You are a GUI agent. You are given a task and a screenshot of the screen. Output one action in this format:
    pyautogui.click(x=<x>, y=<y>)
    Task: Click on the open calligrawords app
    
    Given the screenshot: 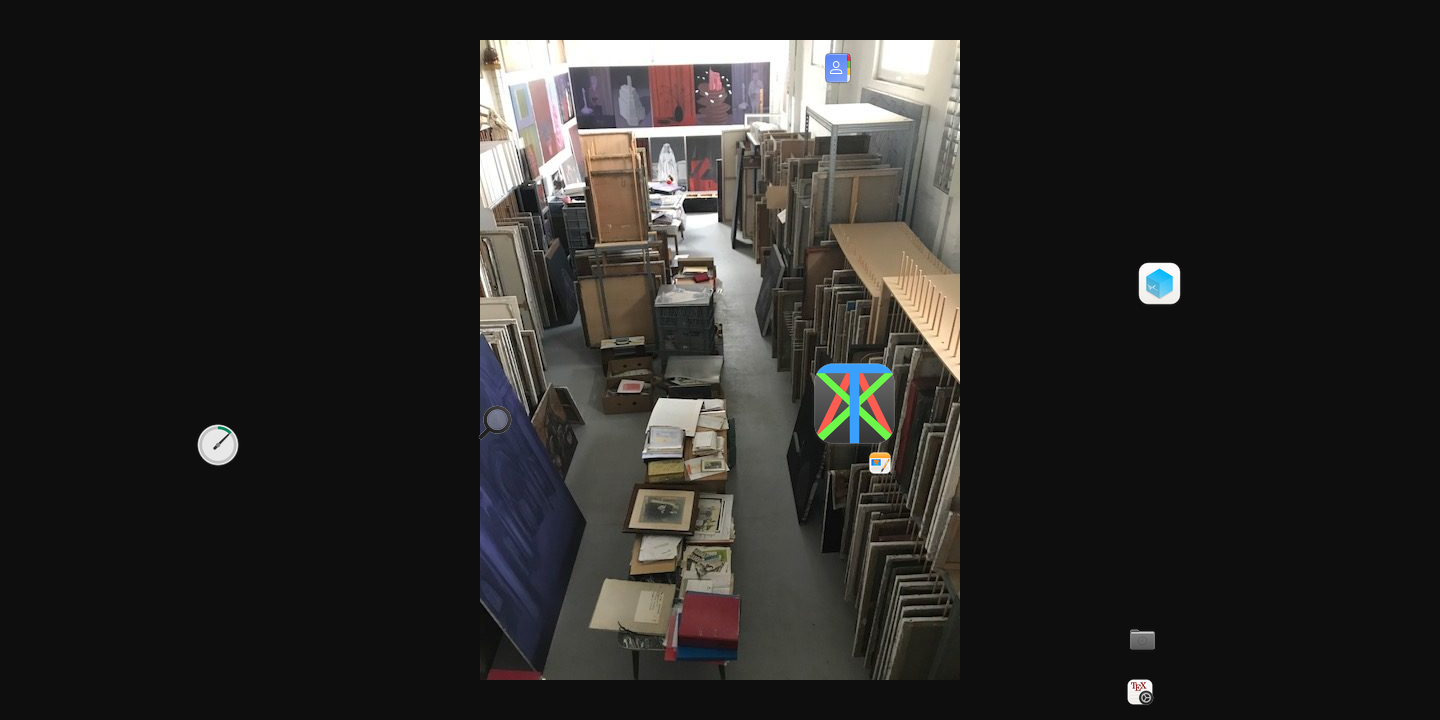 What is the action you would take?
    pyautogui.click(x=880, y=463)
    